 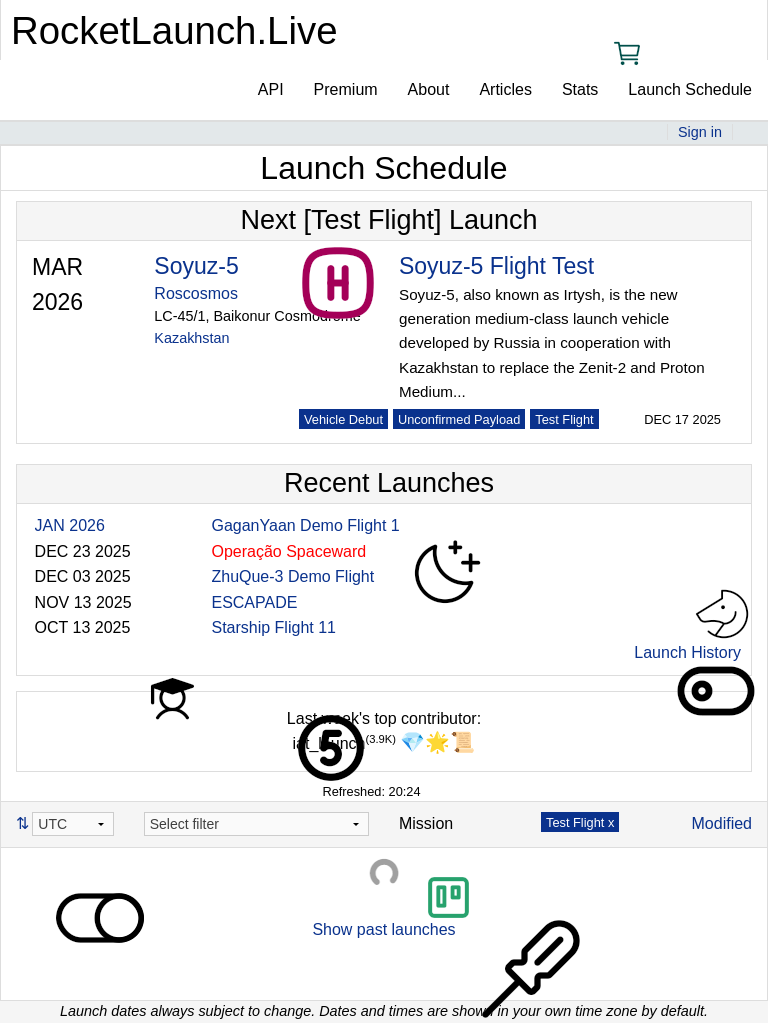 What do you see at coordinates (338, 283) in the screenshot?
I see `access hospital or medical services` at bounding box center [338, 283].